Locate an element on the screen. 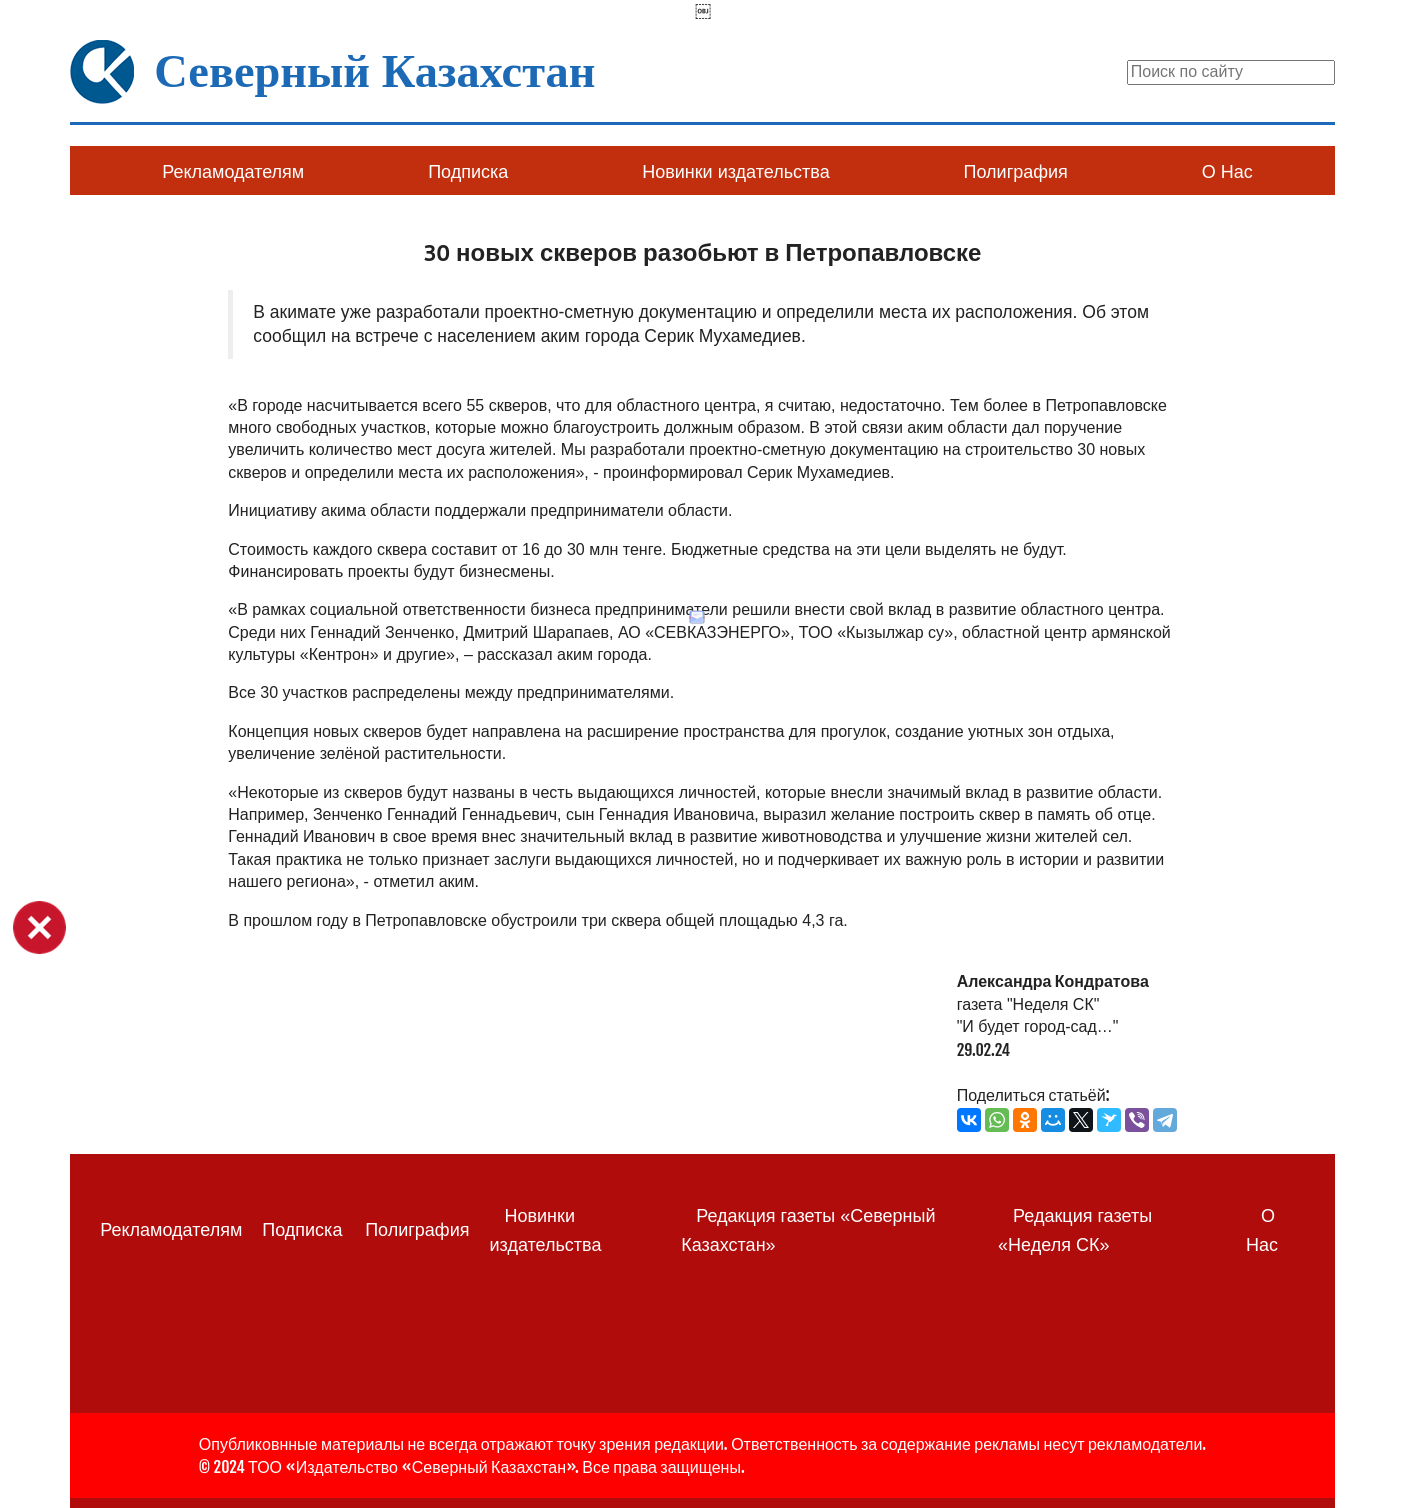  open evolution email client is located at coordinates (697, 617).